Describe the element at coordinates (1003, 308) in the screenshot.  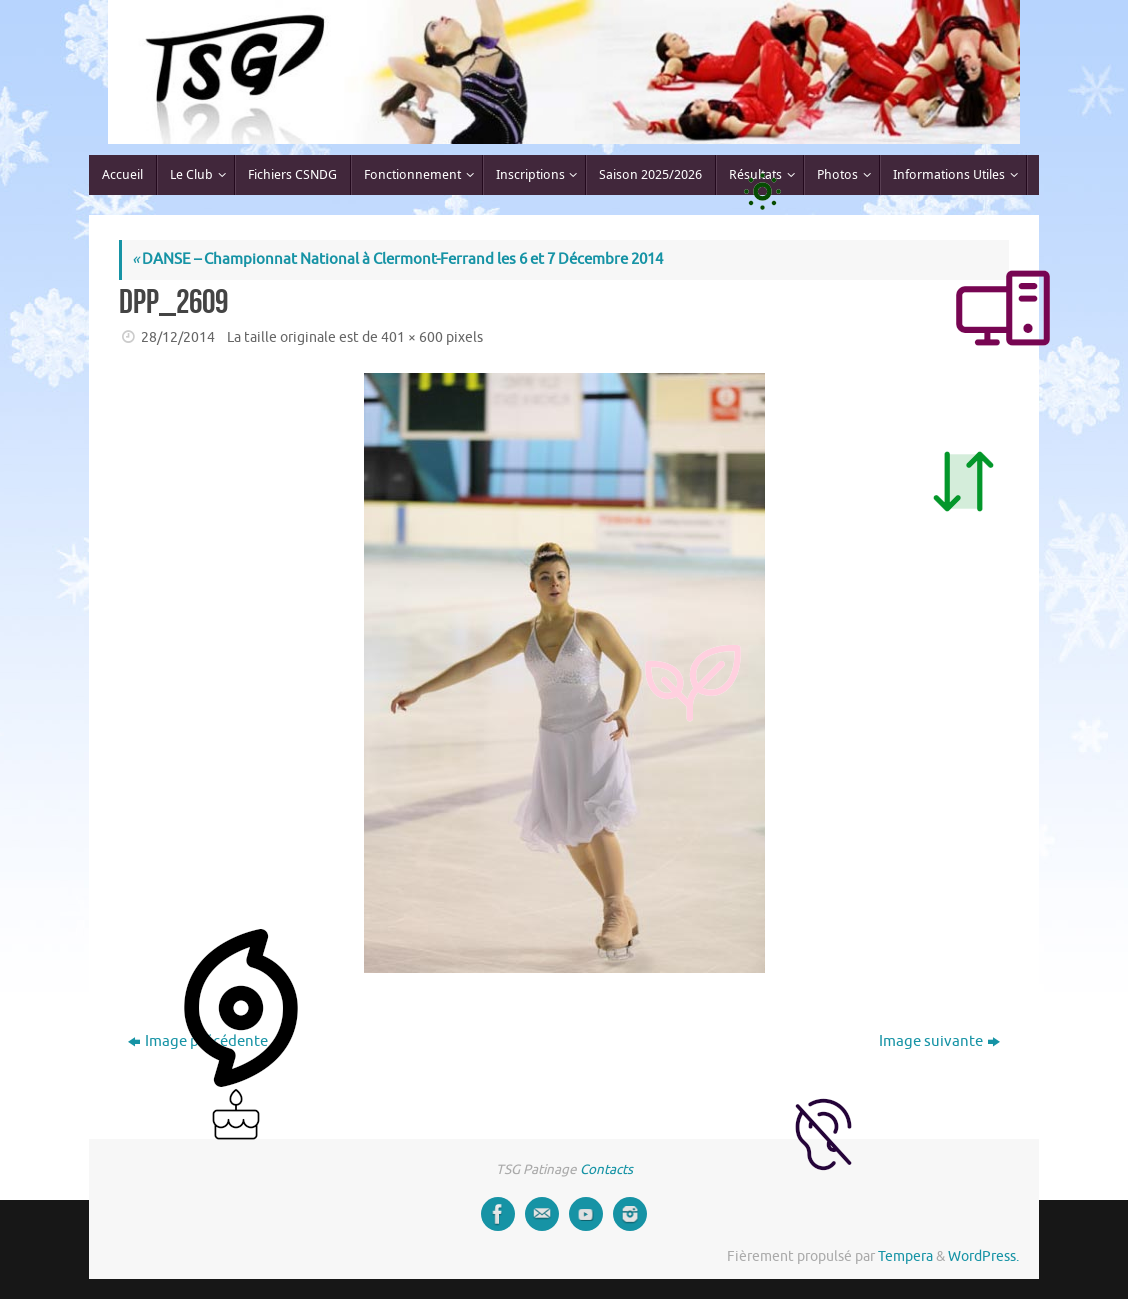
I see `access desktop computer settings` at that location.